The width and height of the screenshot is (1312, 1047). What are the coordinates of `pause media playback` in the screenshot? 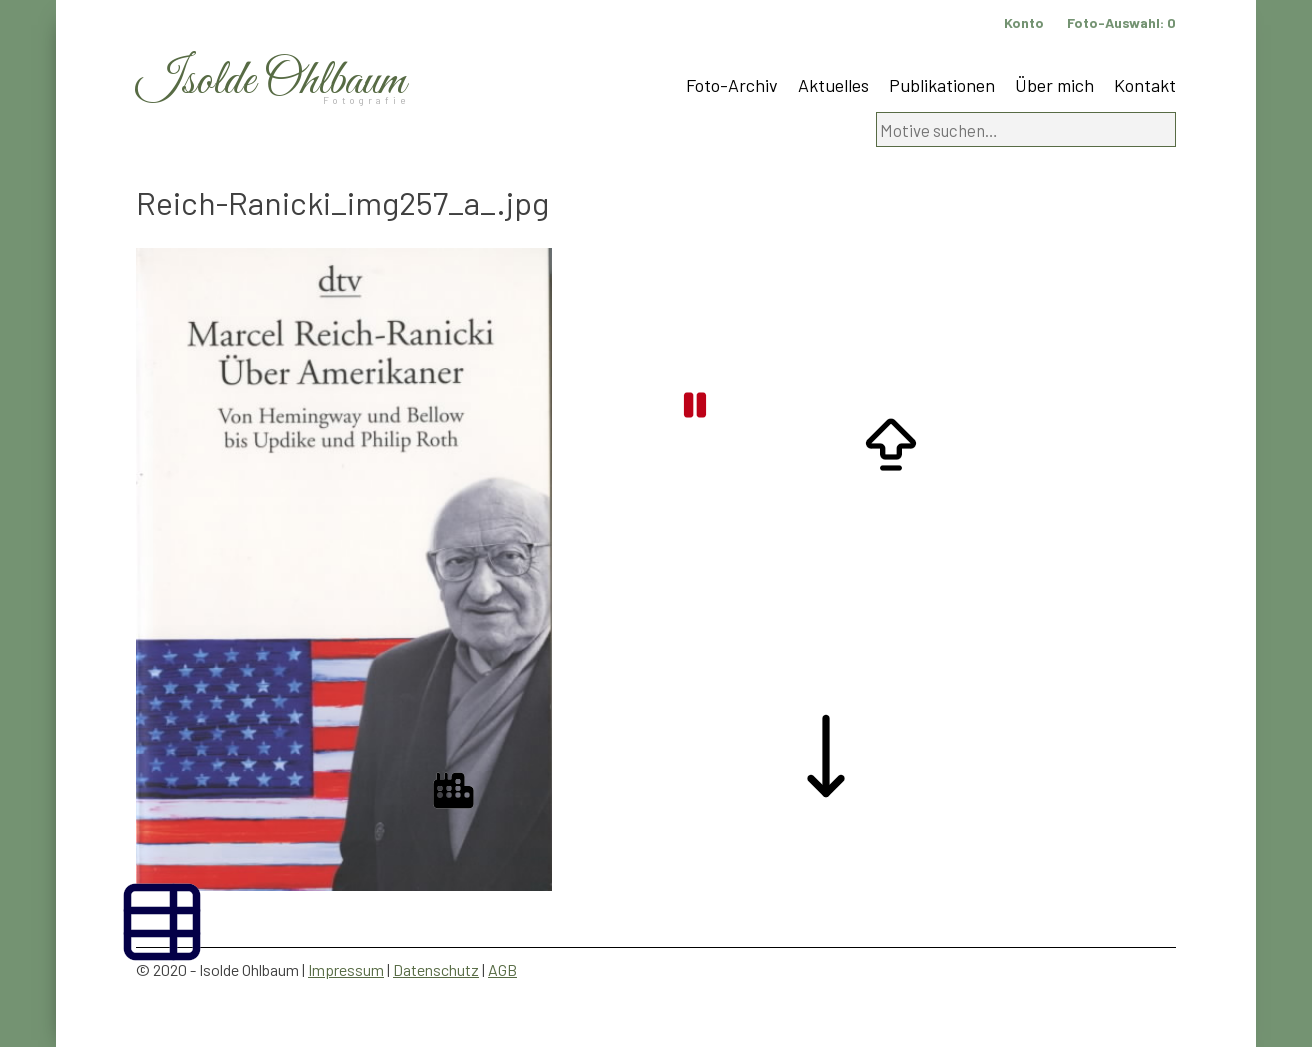 It's located at (695, 405).